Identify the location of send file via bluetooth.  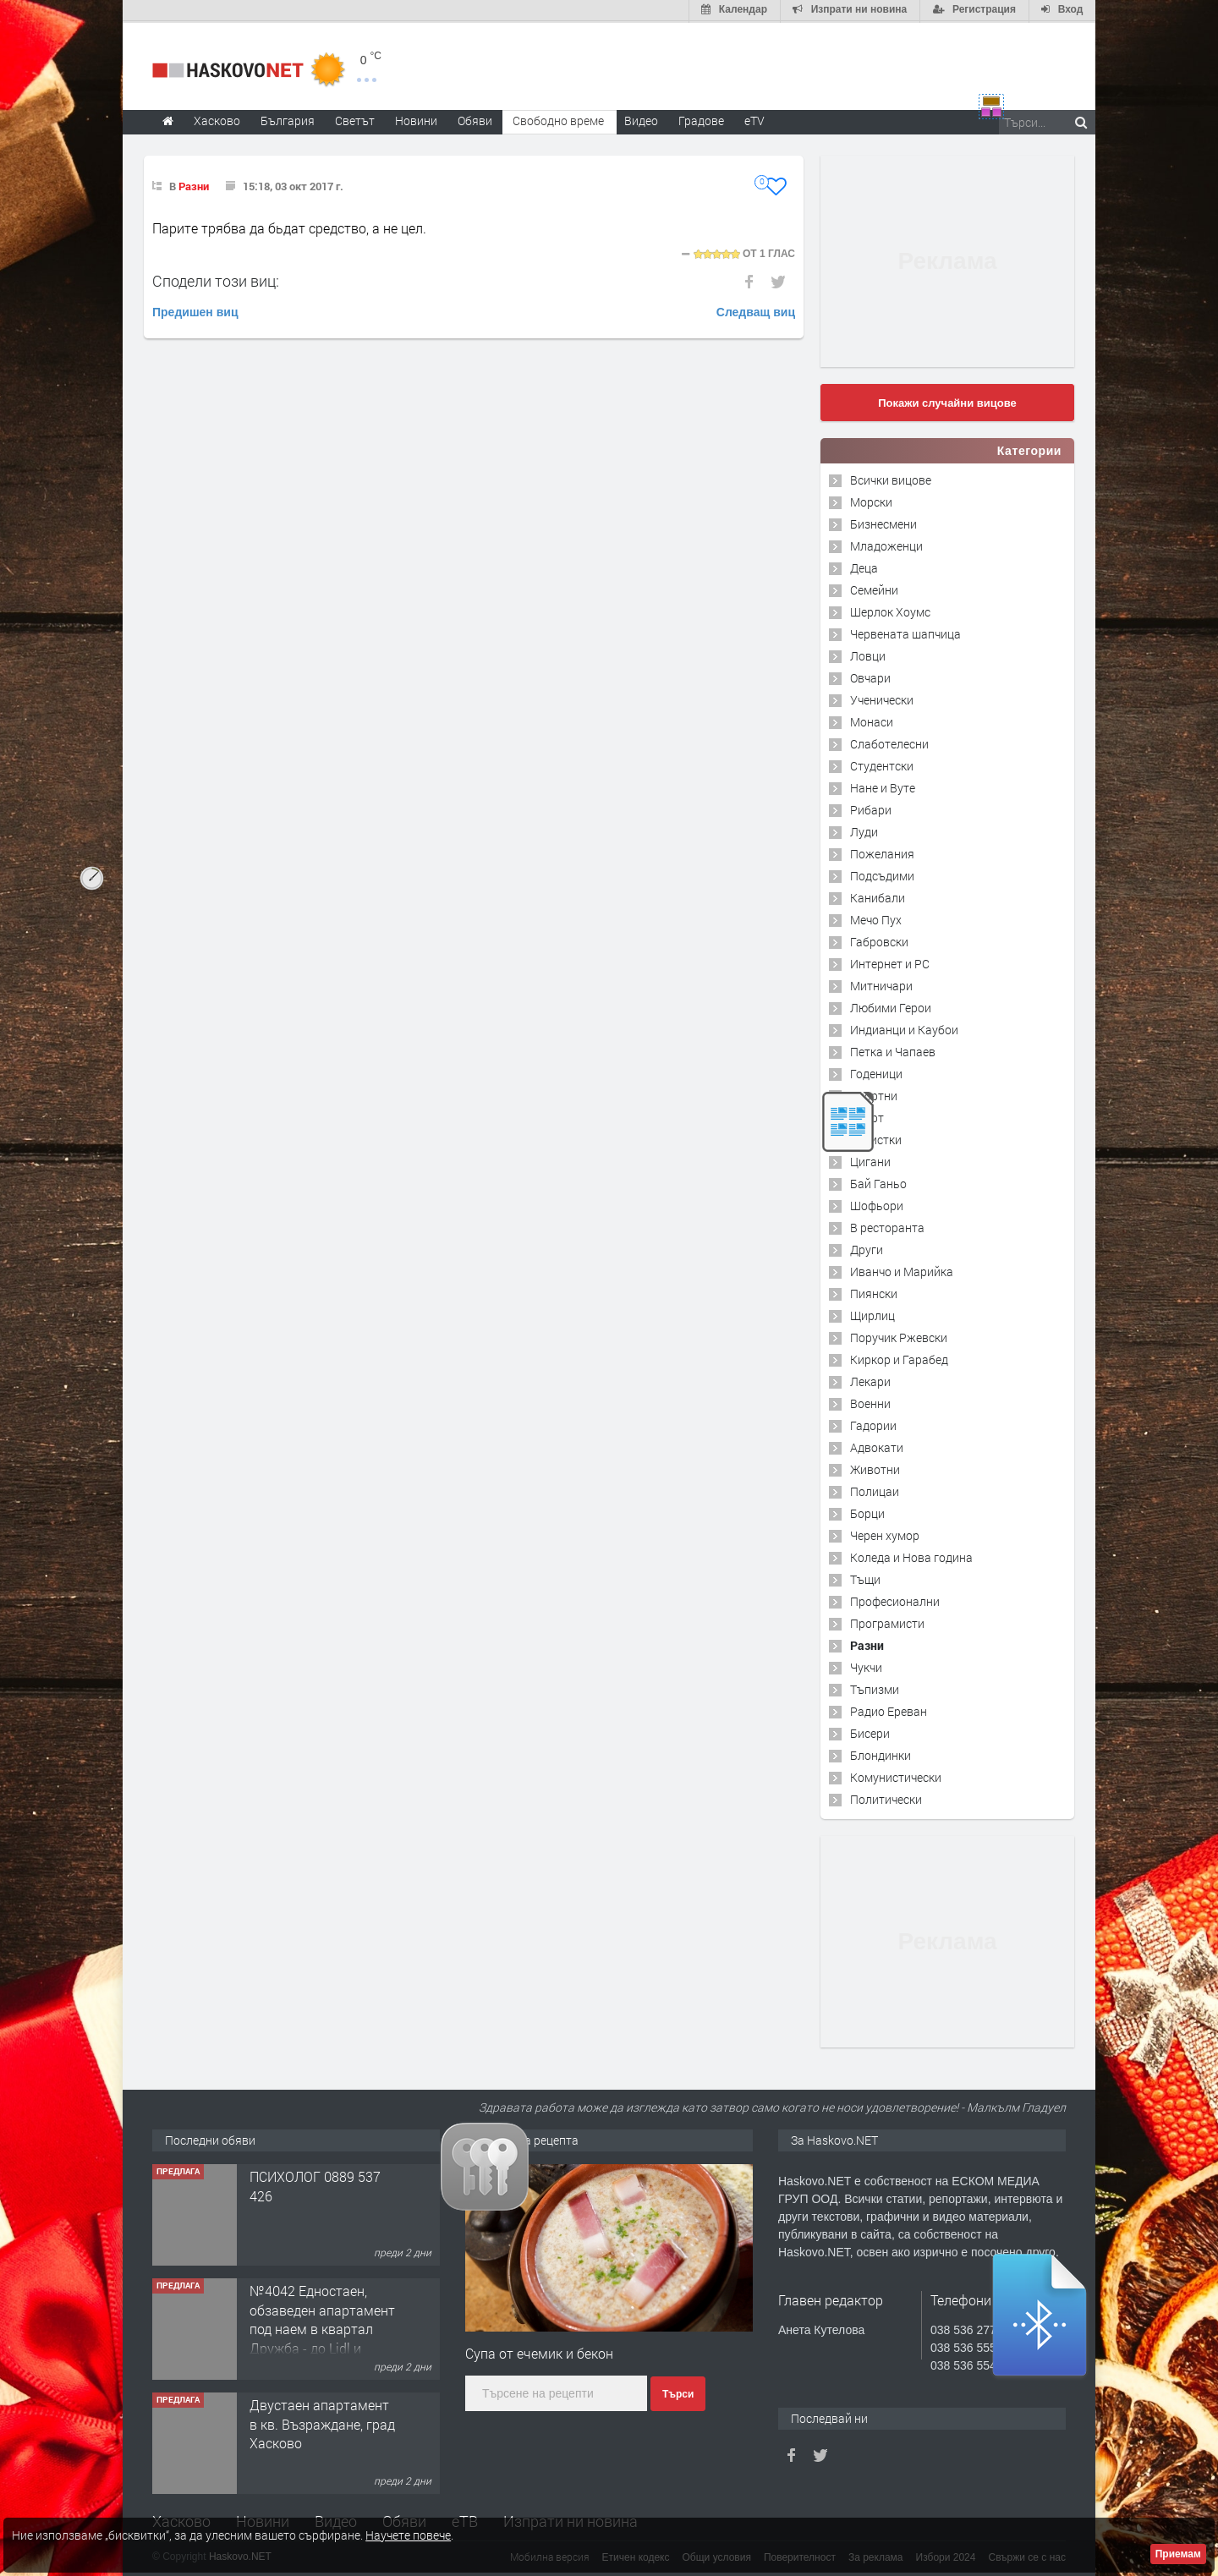
(1040, 2315).